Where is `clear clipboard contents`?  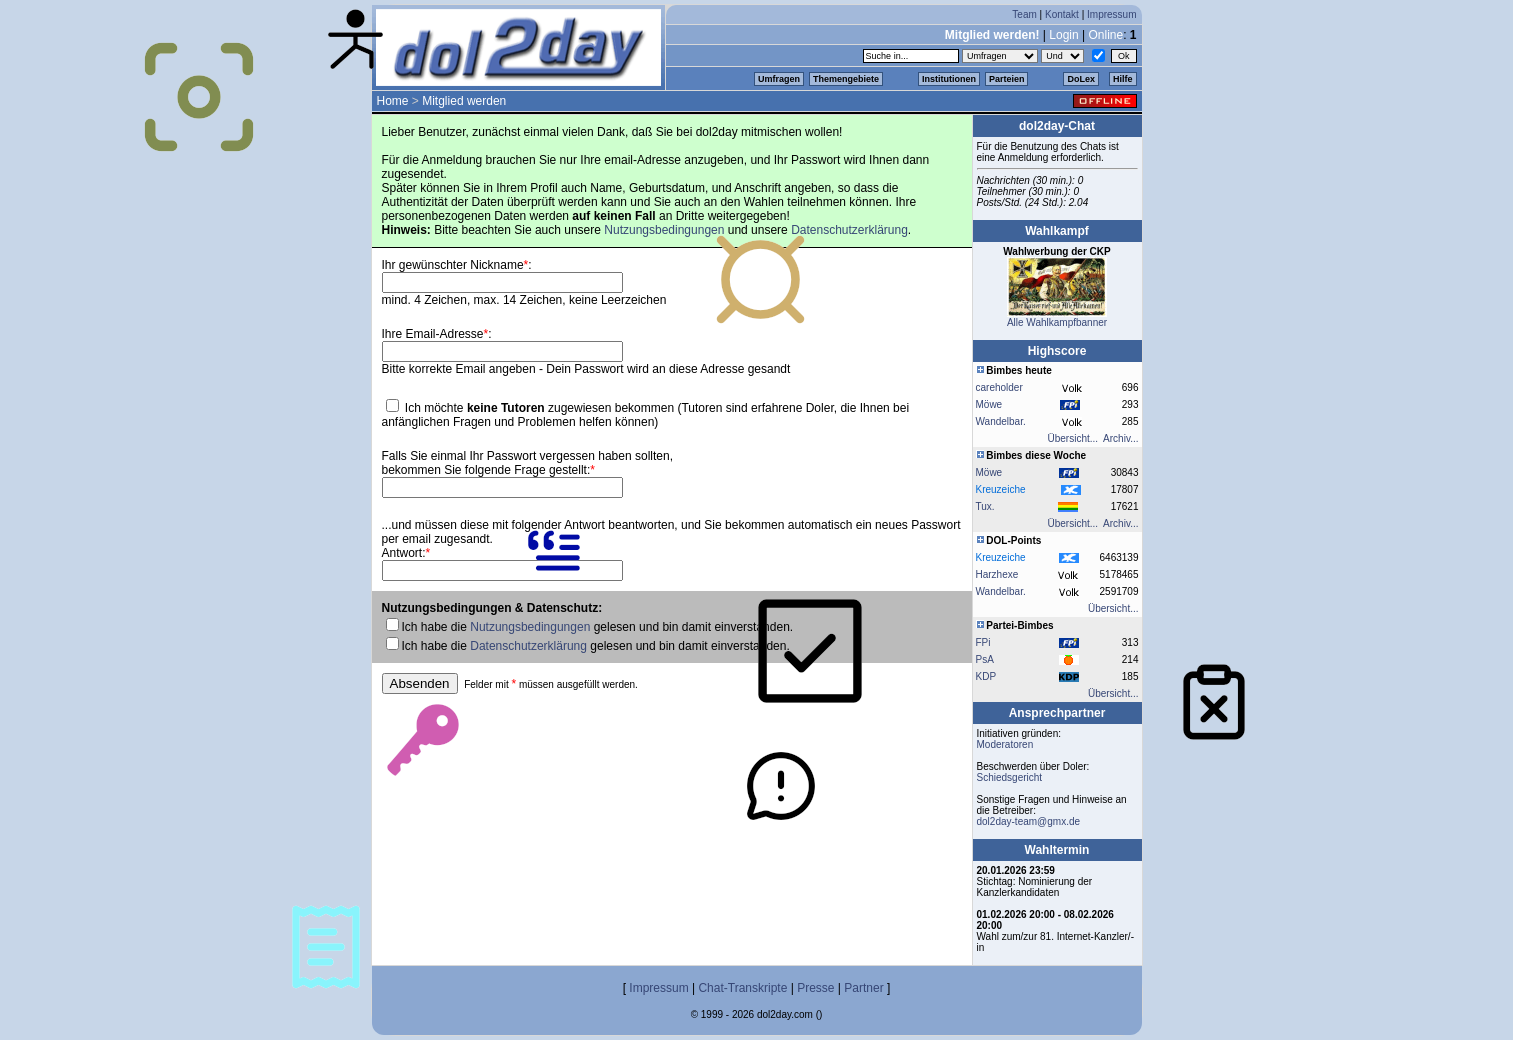 clear clipboard contents is located at coordinates (1214, 702).